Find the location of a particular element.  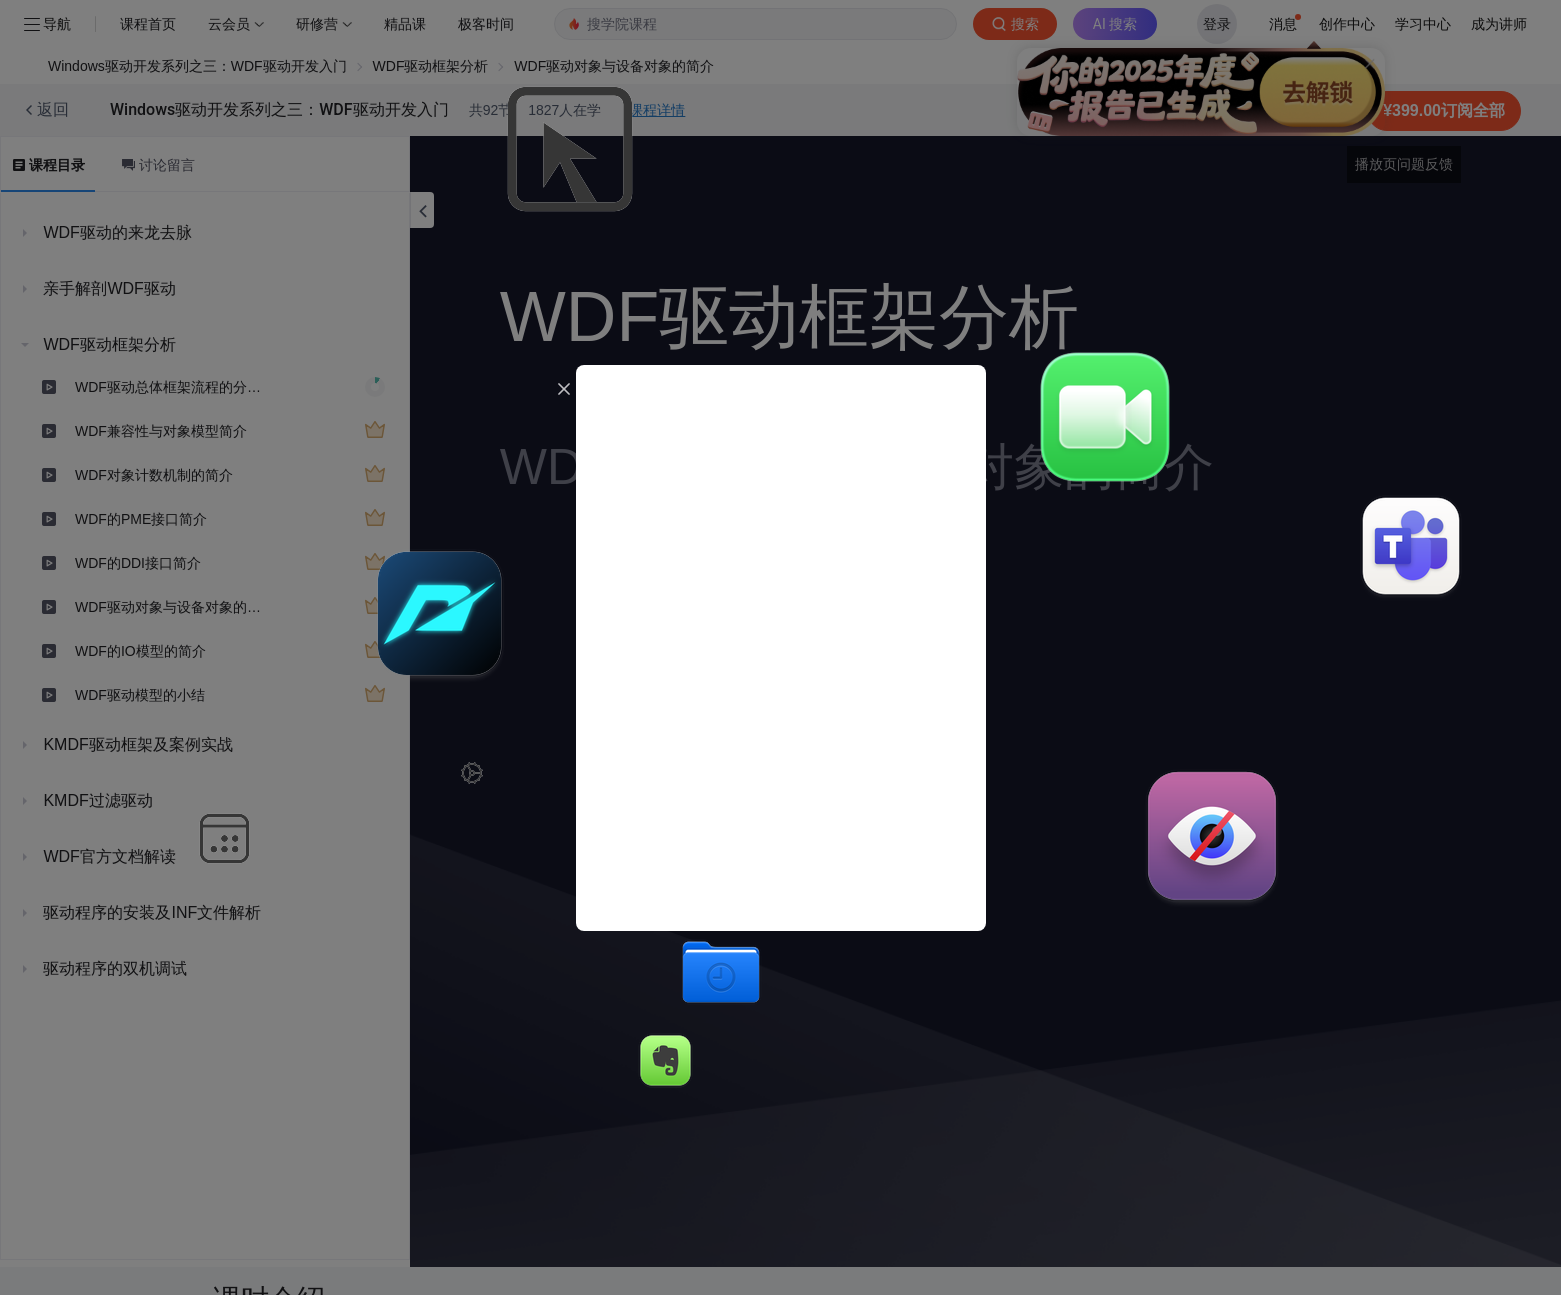

open microsoft teams for linux is located at coordinates (1411, 546).